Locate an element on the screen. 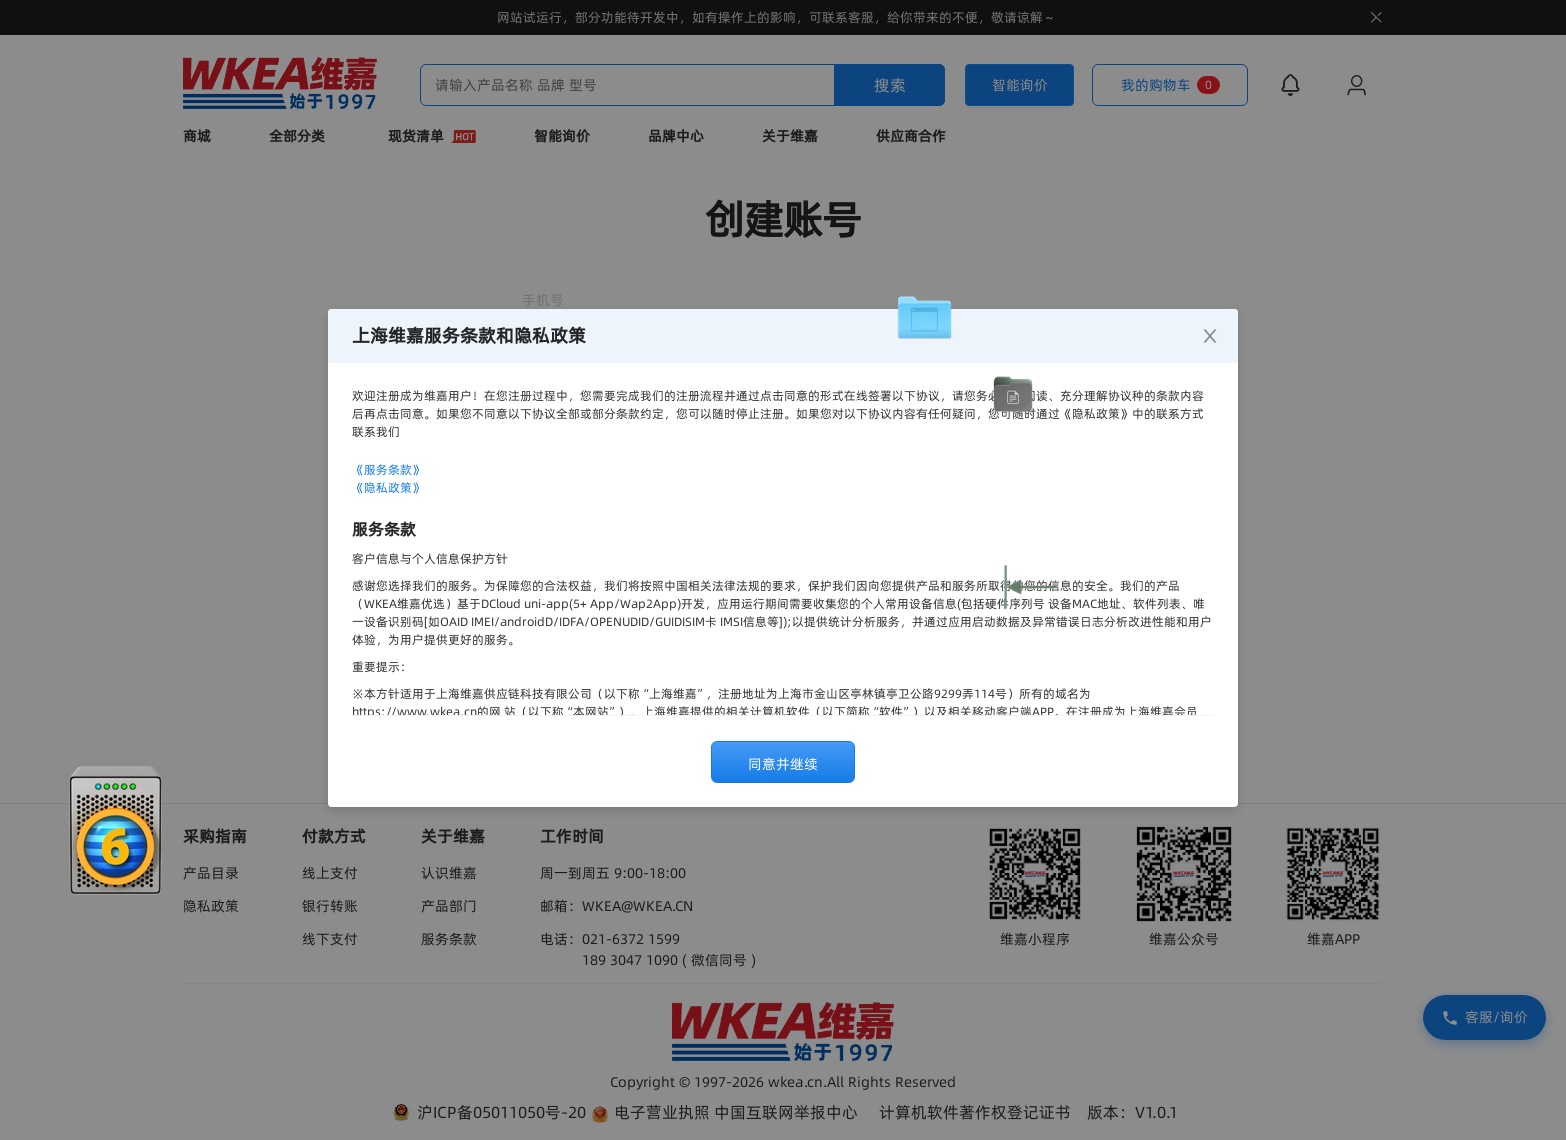 The width and height of the screenshot is (1566, 1140). open documents folder is located at coordinates (1013, 394).